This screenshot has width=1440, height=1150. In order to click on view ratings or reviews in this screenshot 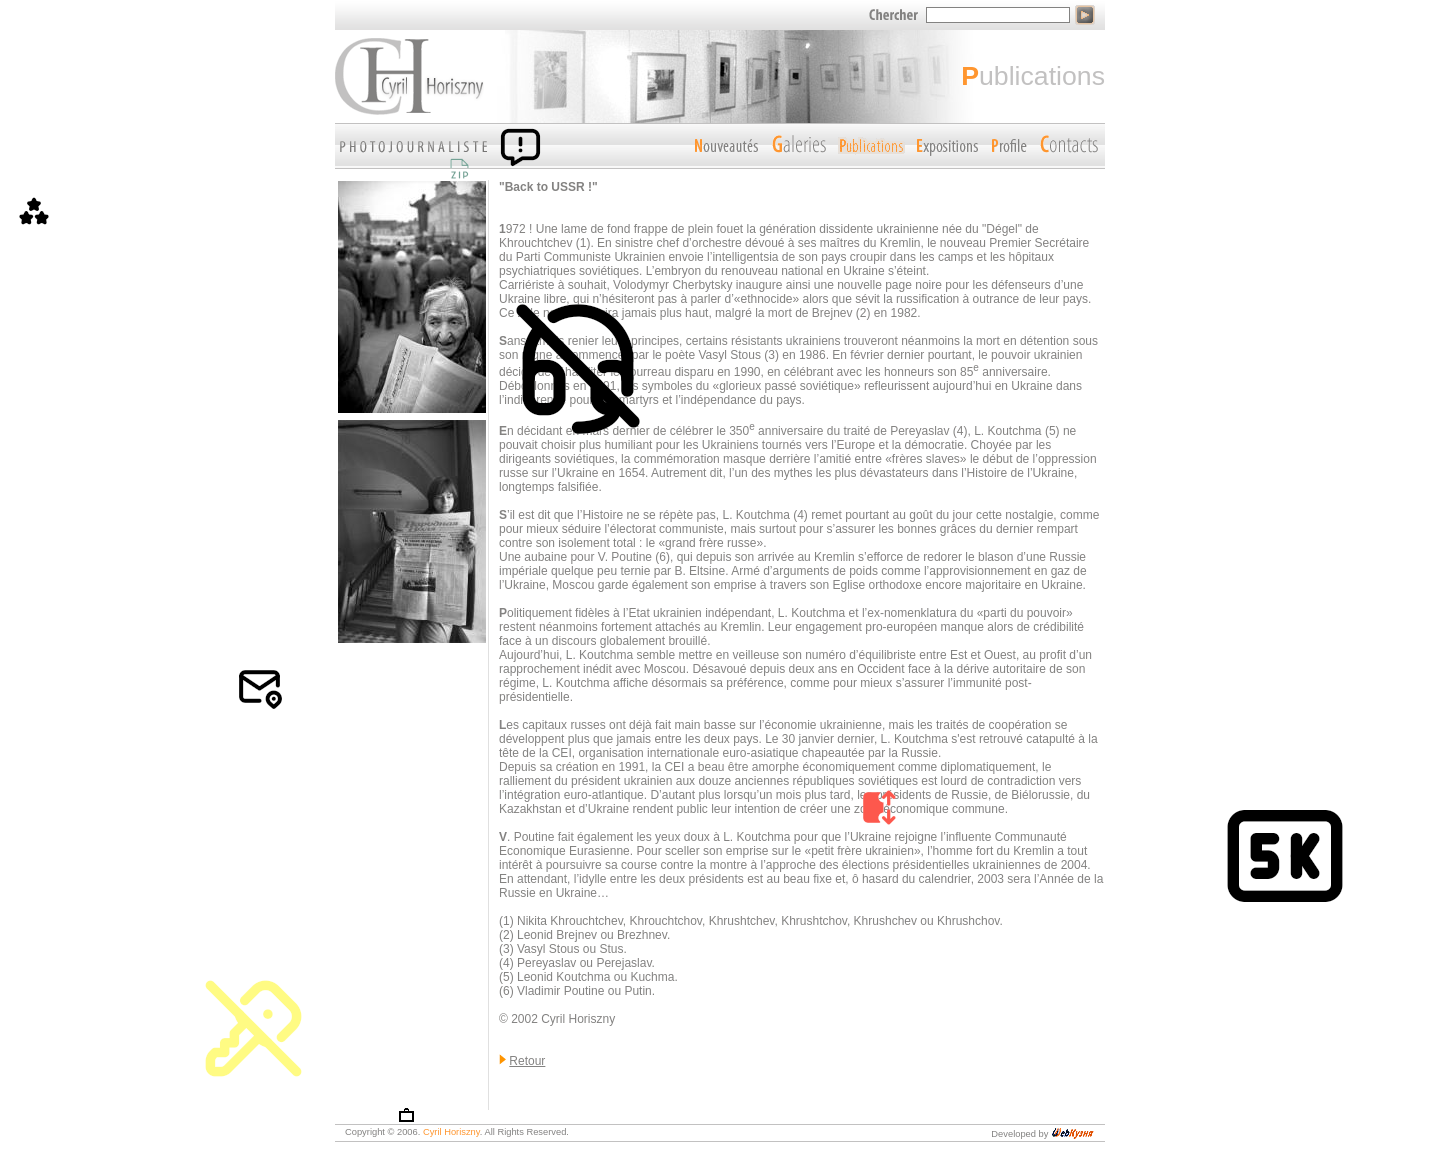, I will do `click(34, 211)`.